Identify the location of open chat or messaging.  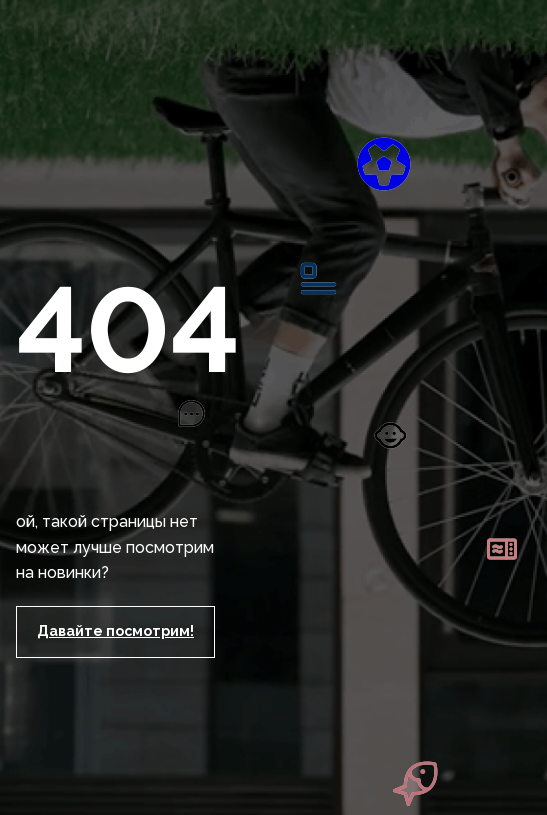
(191, 414).